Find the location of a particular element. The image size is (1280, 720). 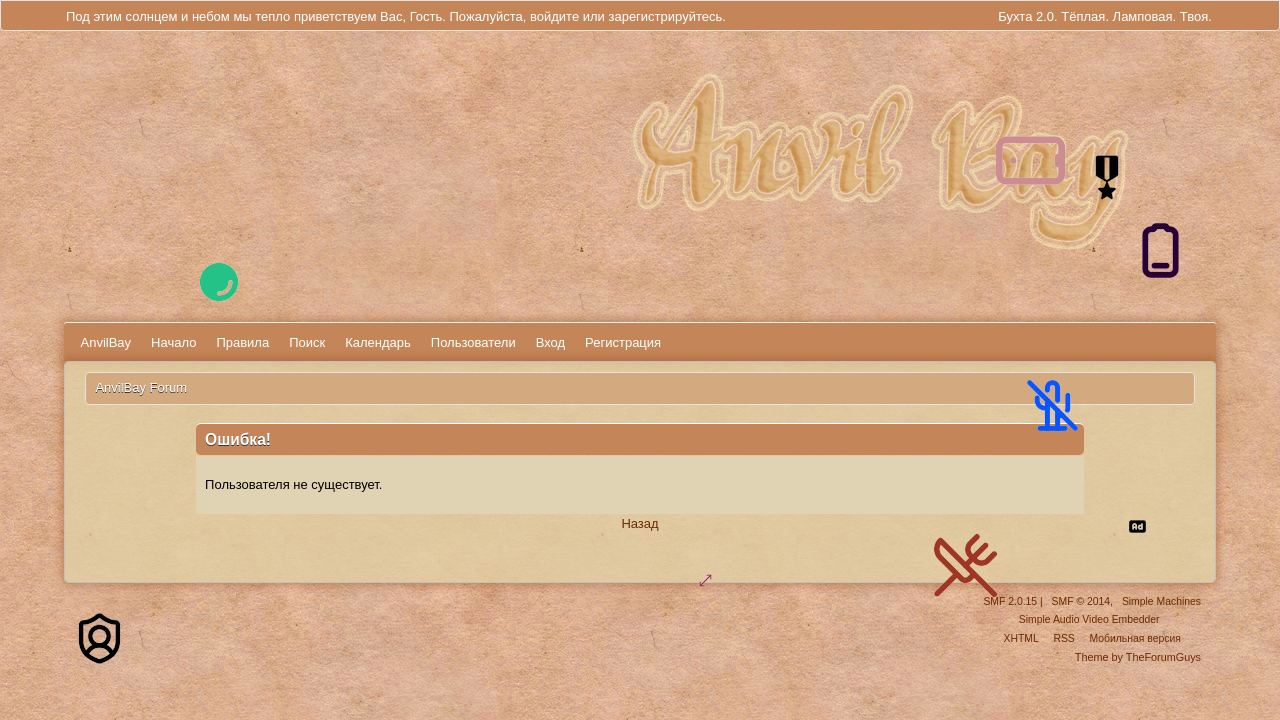

indicates an advertisement or sponsored content is located at coordinates (1137, 526).